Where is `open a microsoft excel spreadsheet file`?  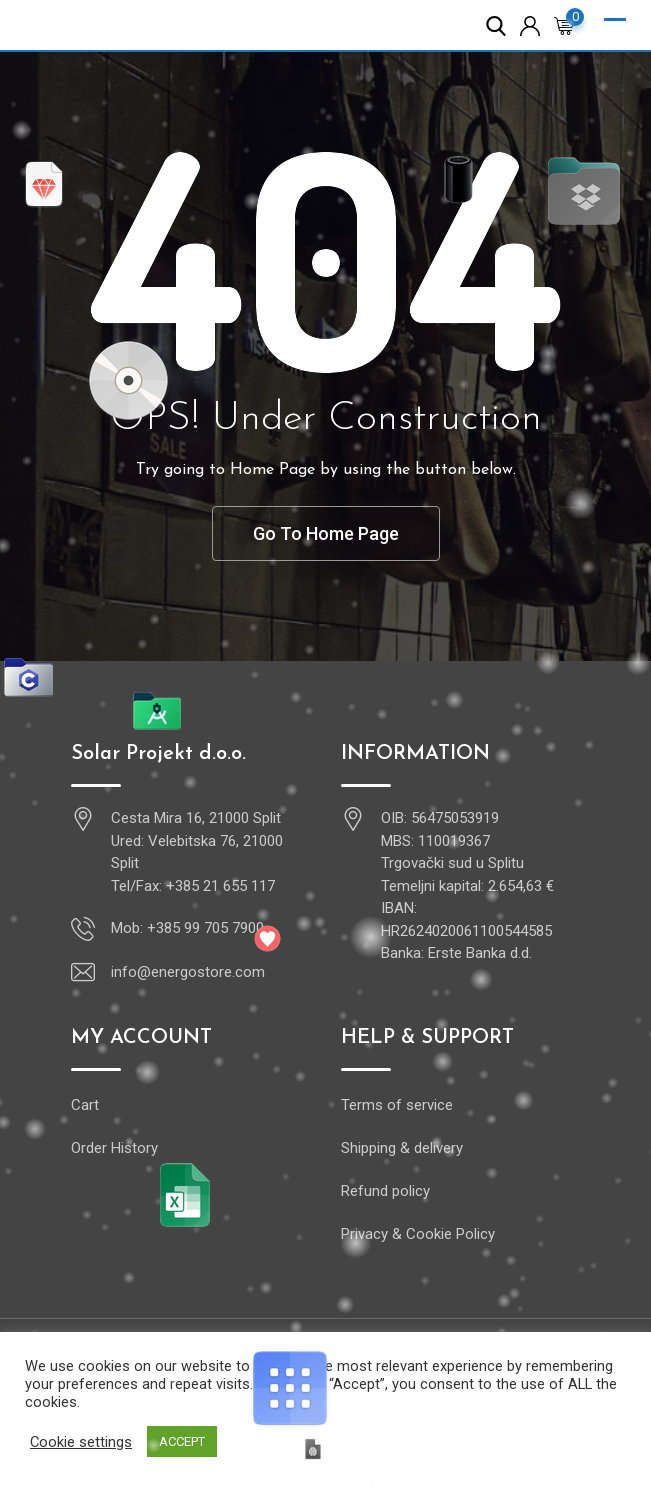 open a microsoft excel spreadsheet file is located at coordinates (185, 1195).